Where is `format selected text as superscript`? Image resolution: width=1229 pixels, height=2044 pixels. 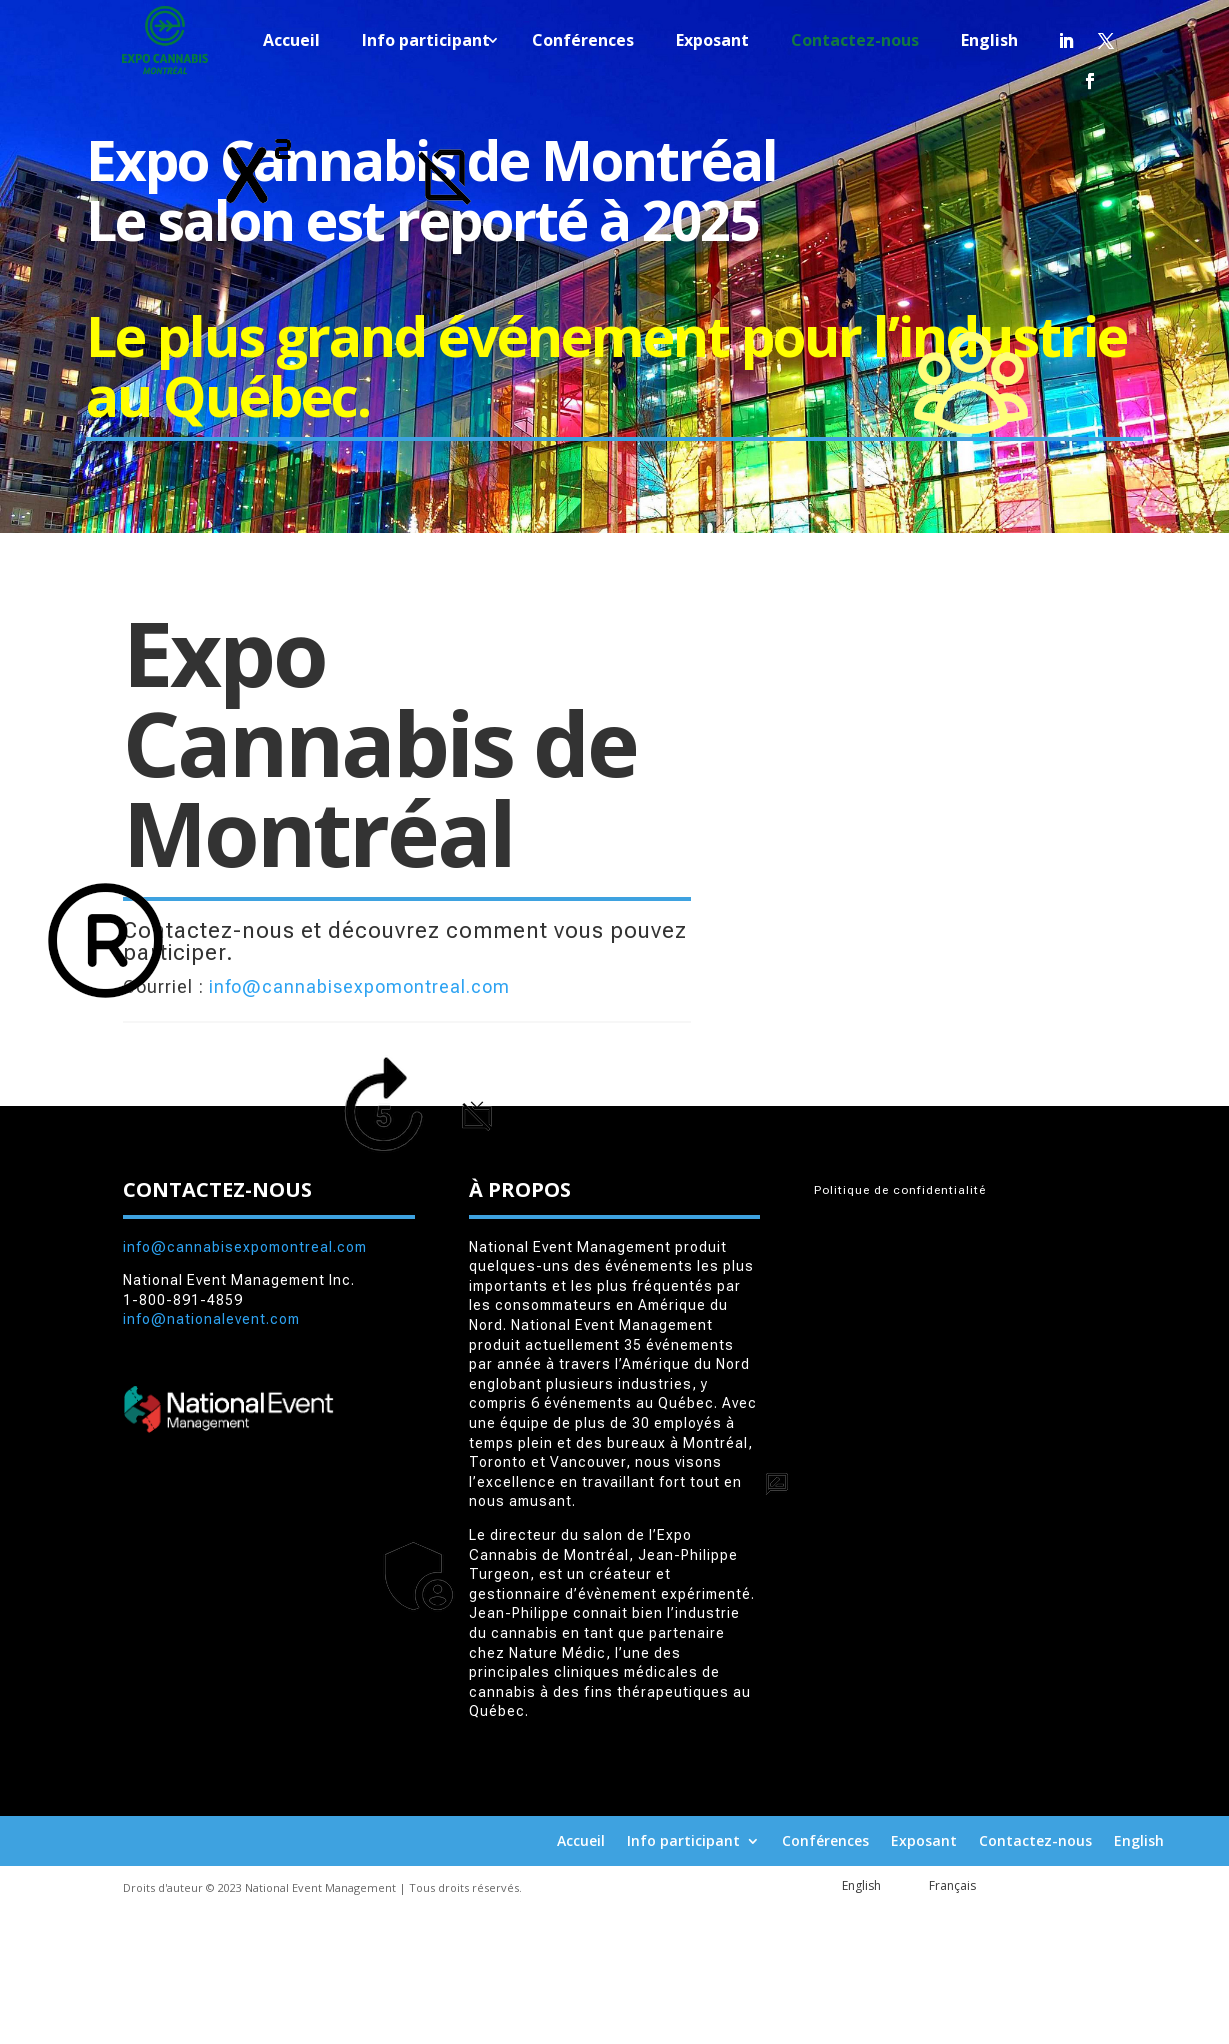 format selected text as superscript is located at coordinates (247, 171).